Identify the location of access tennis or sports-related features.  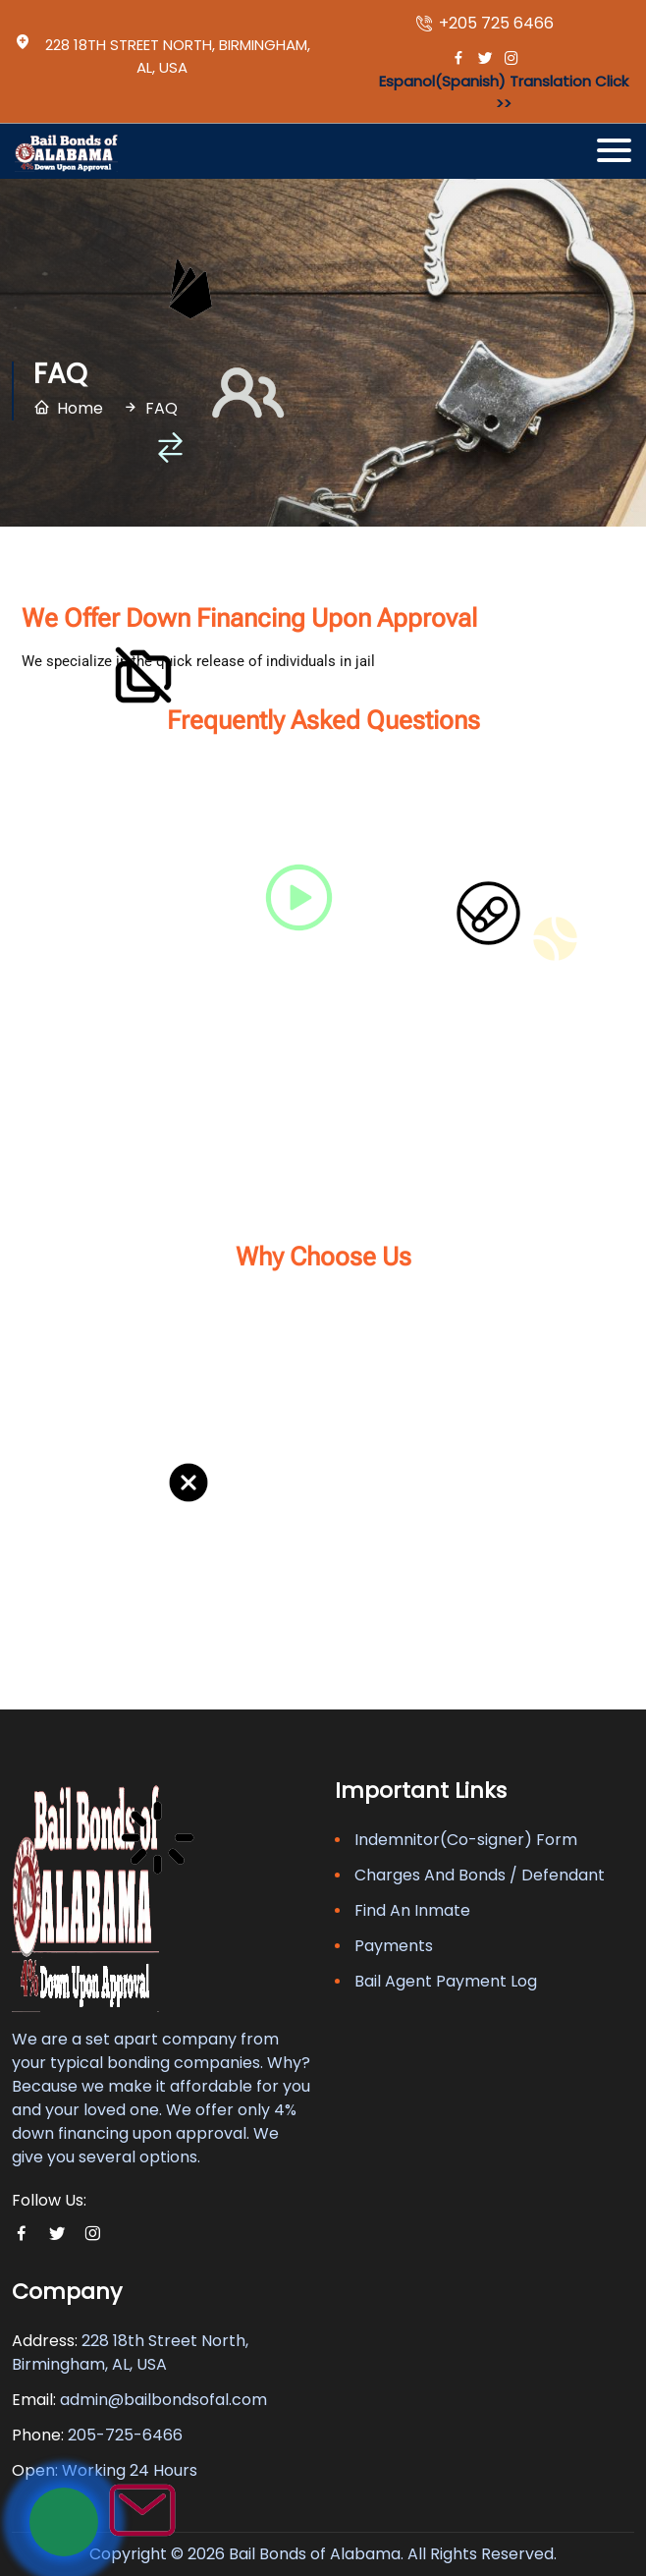
(555, 938).